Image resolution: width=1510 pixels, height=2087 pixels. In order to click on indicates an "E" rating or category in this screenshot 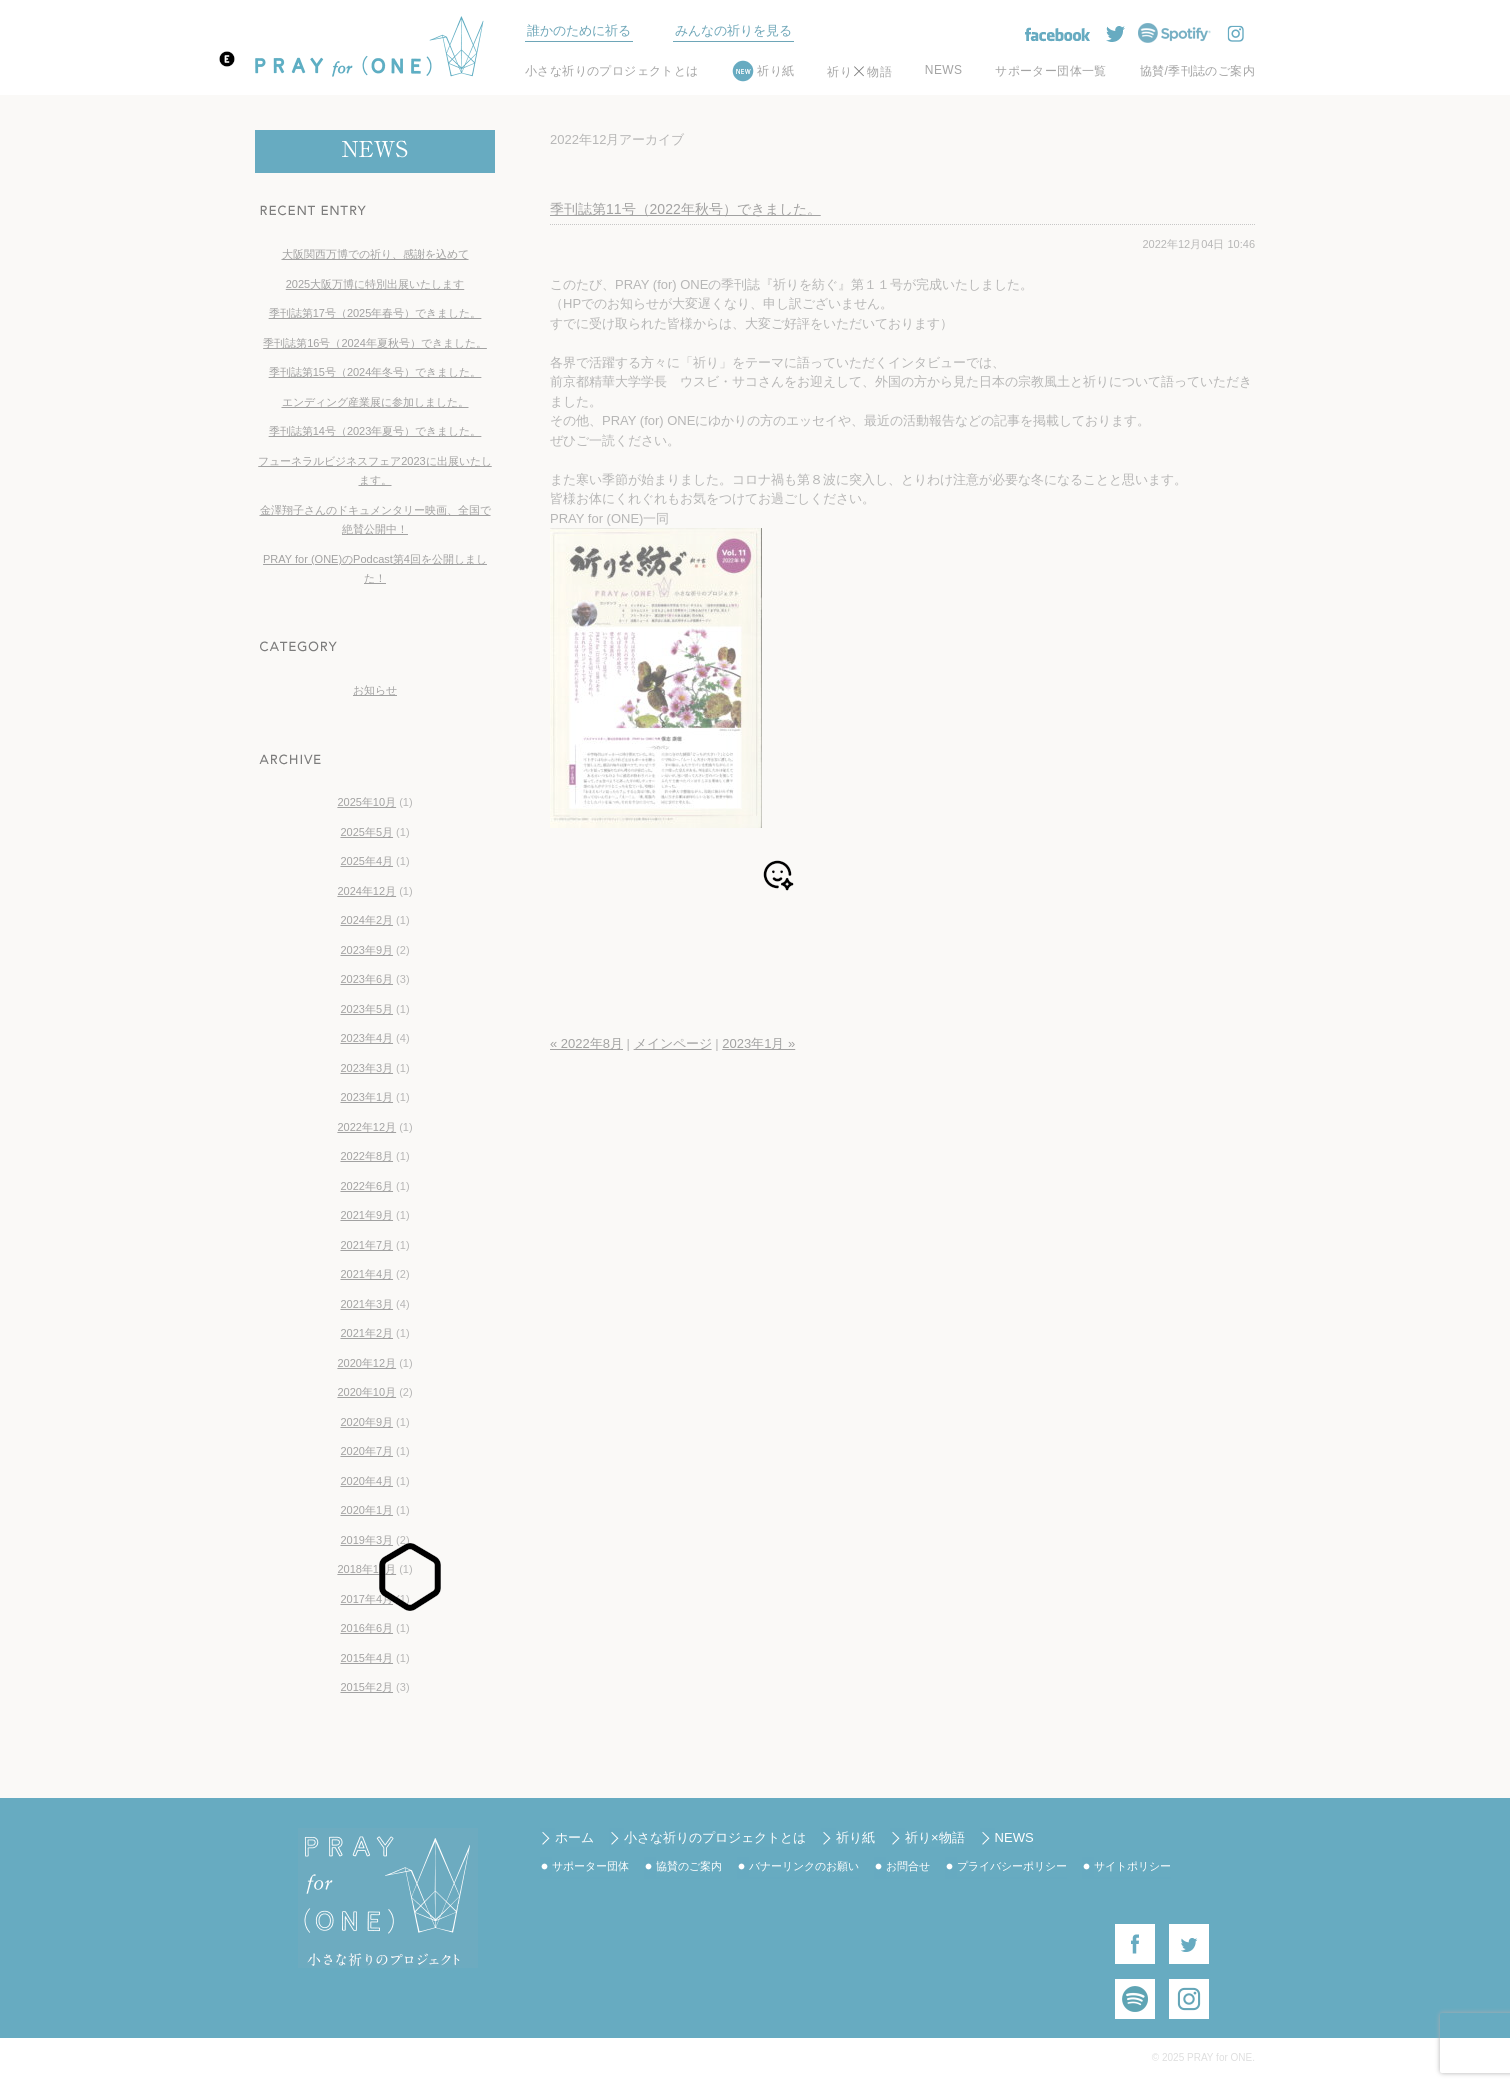, I will do `click(227, 59)`.